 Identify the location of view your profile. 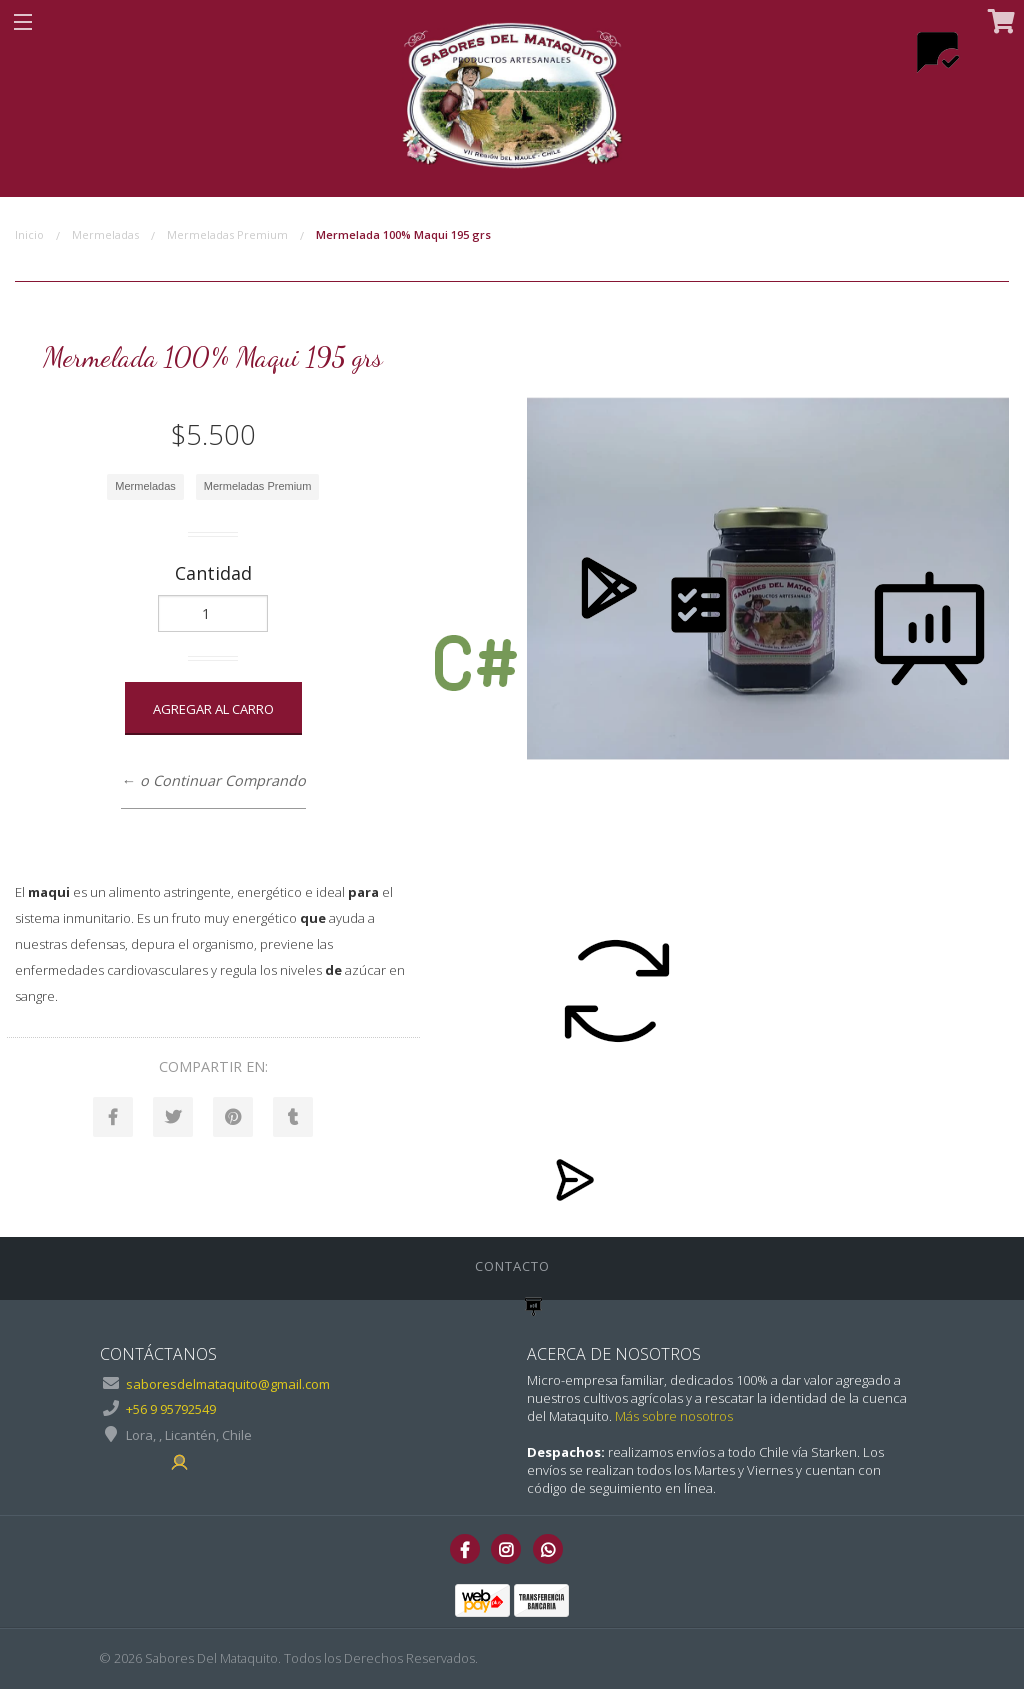
(179, 1462).